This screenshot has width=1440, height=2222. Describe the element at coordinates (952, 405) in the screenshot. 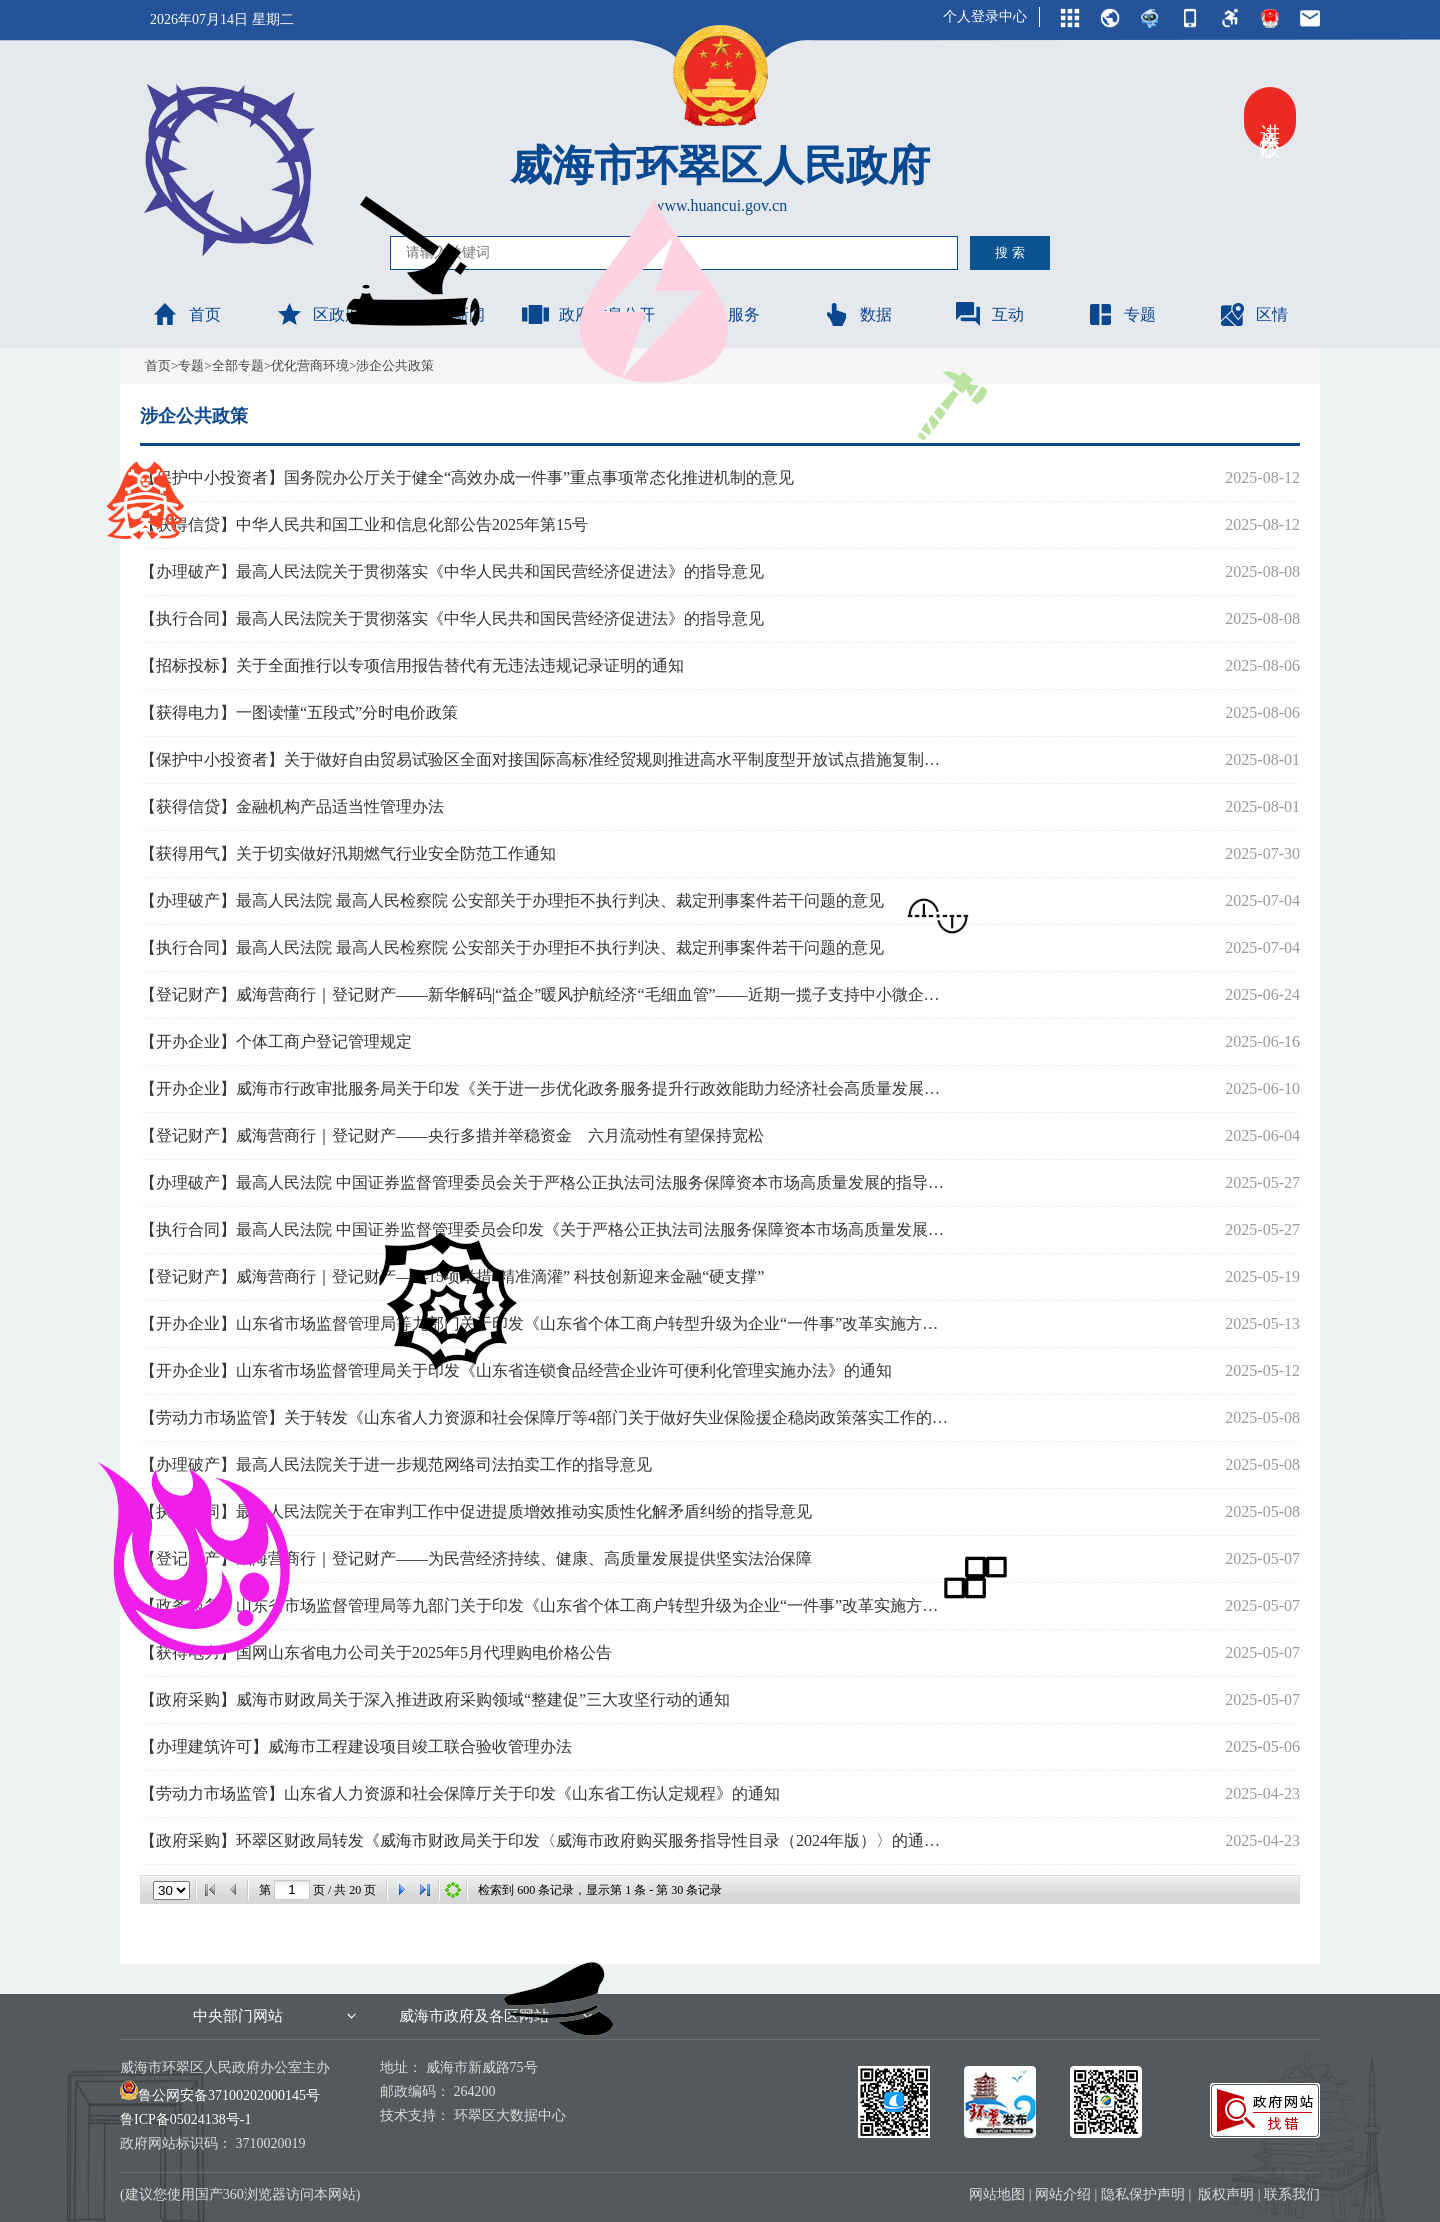

I see `access building or construction tools` at that location.